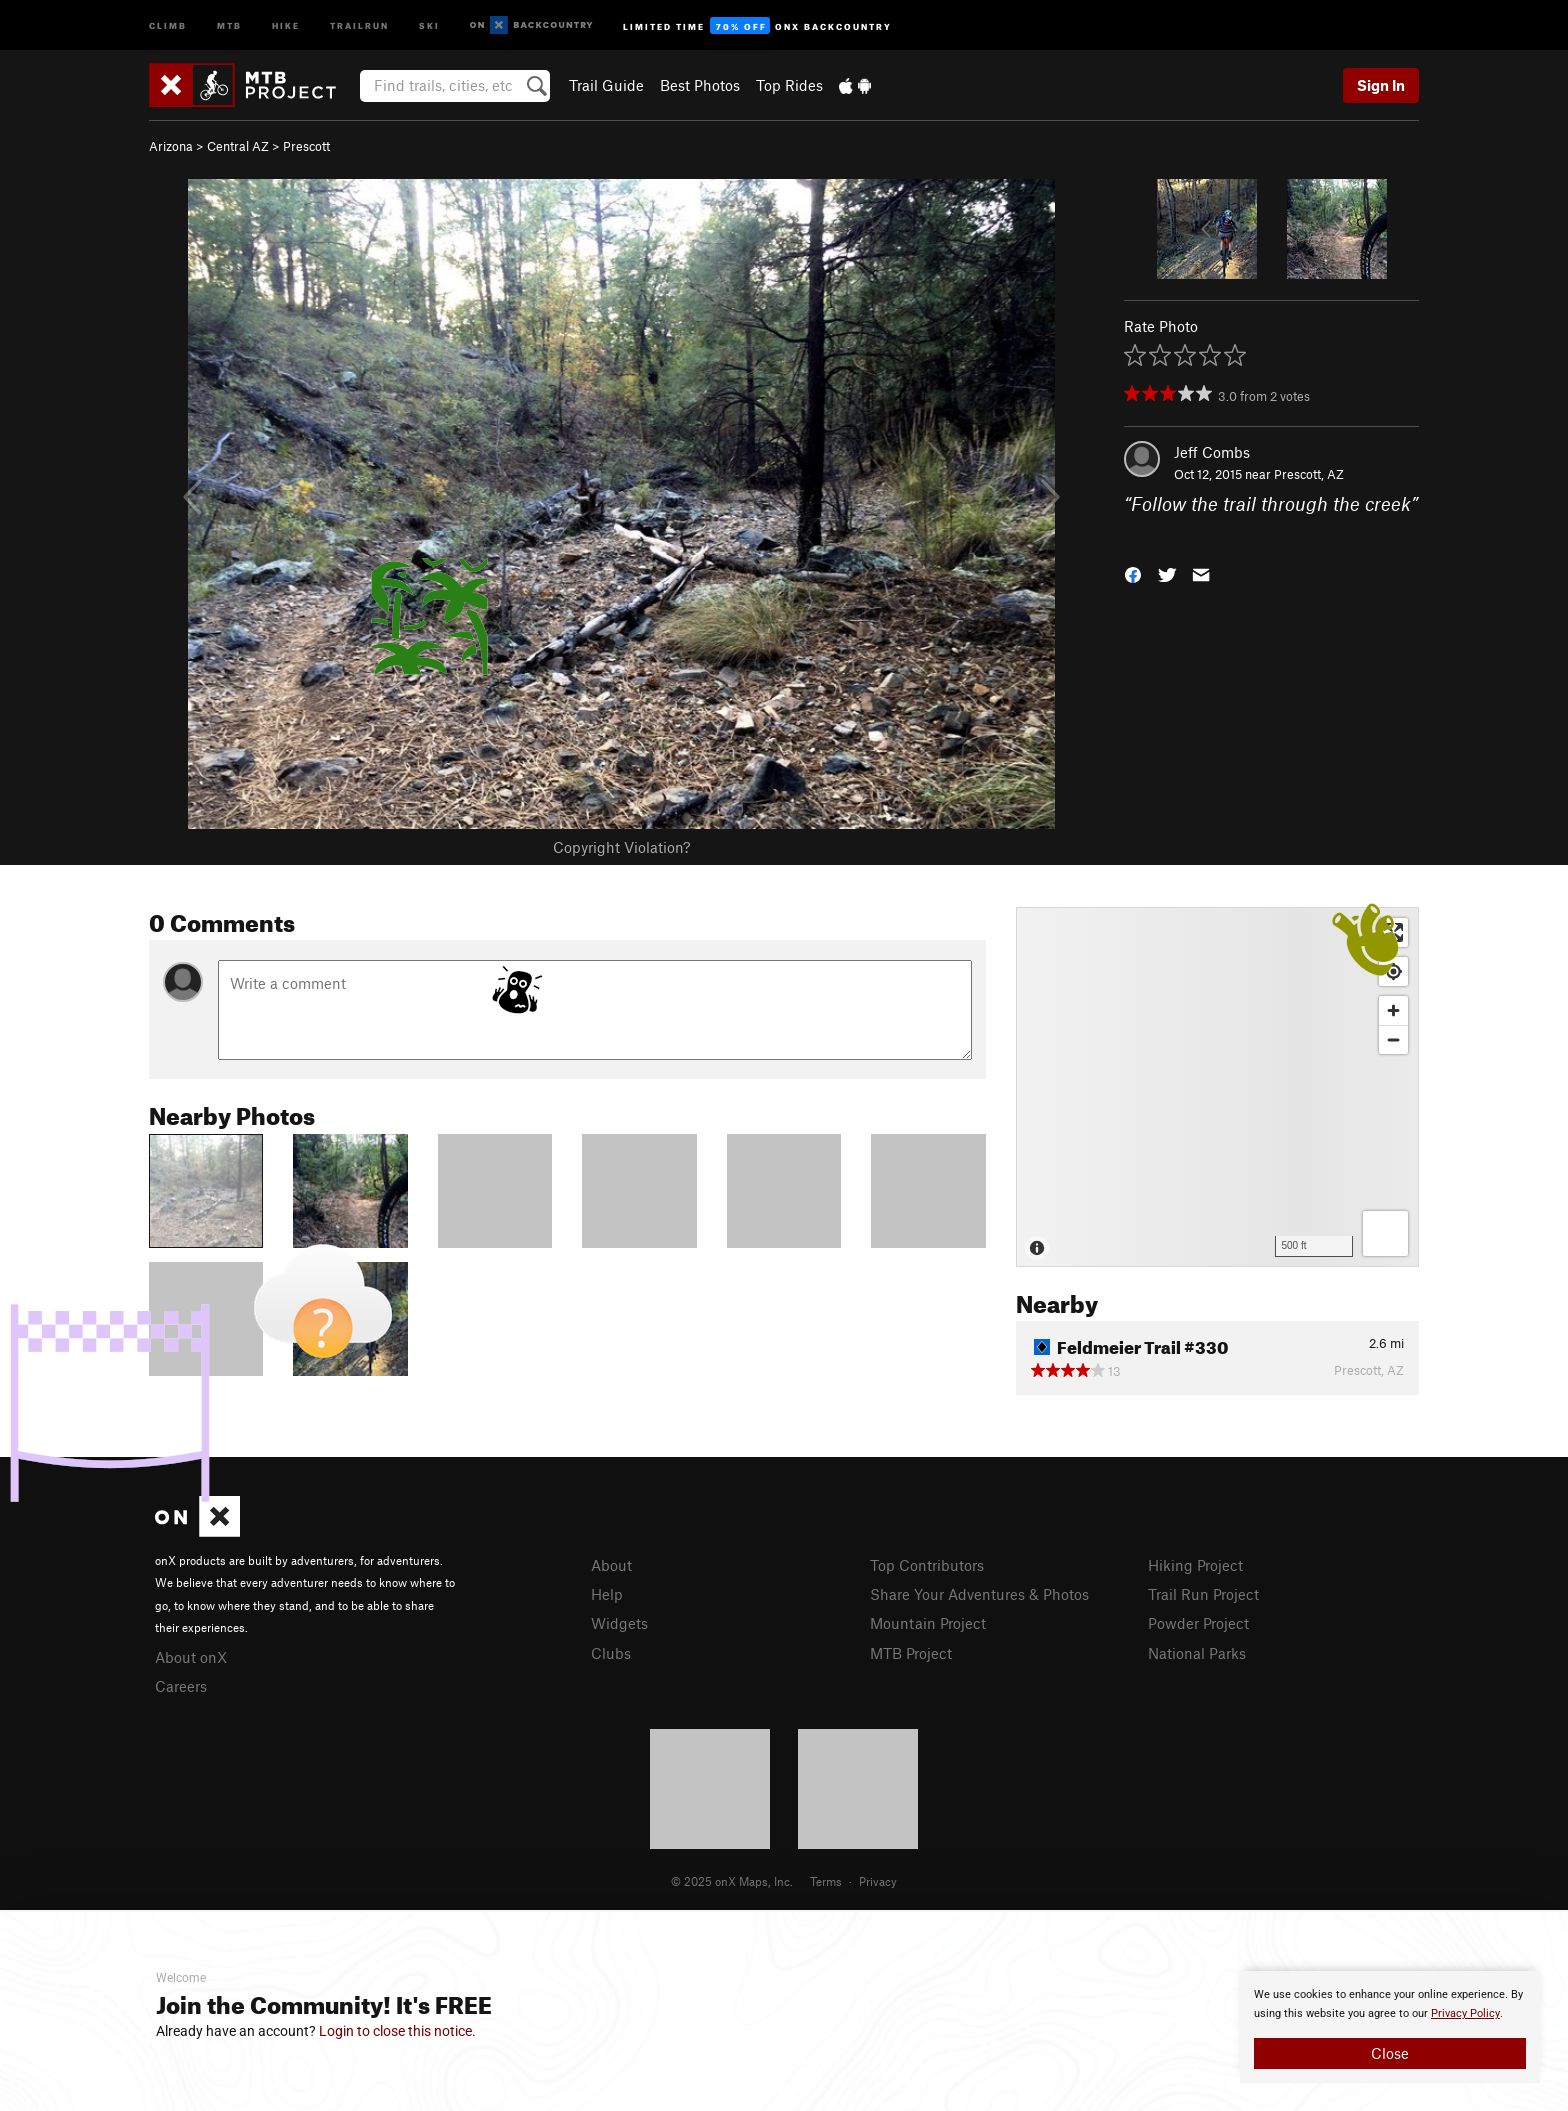 The width and height of the screenshot is (1568, 2111). Describe the element at coordinates (323, 1301) in the screenshot. I see `weather data currently unavailable` at that location.